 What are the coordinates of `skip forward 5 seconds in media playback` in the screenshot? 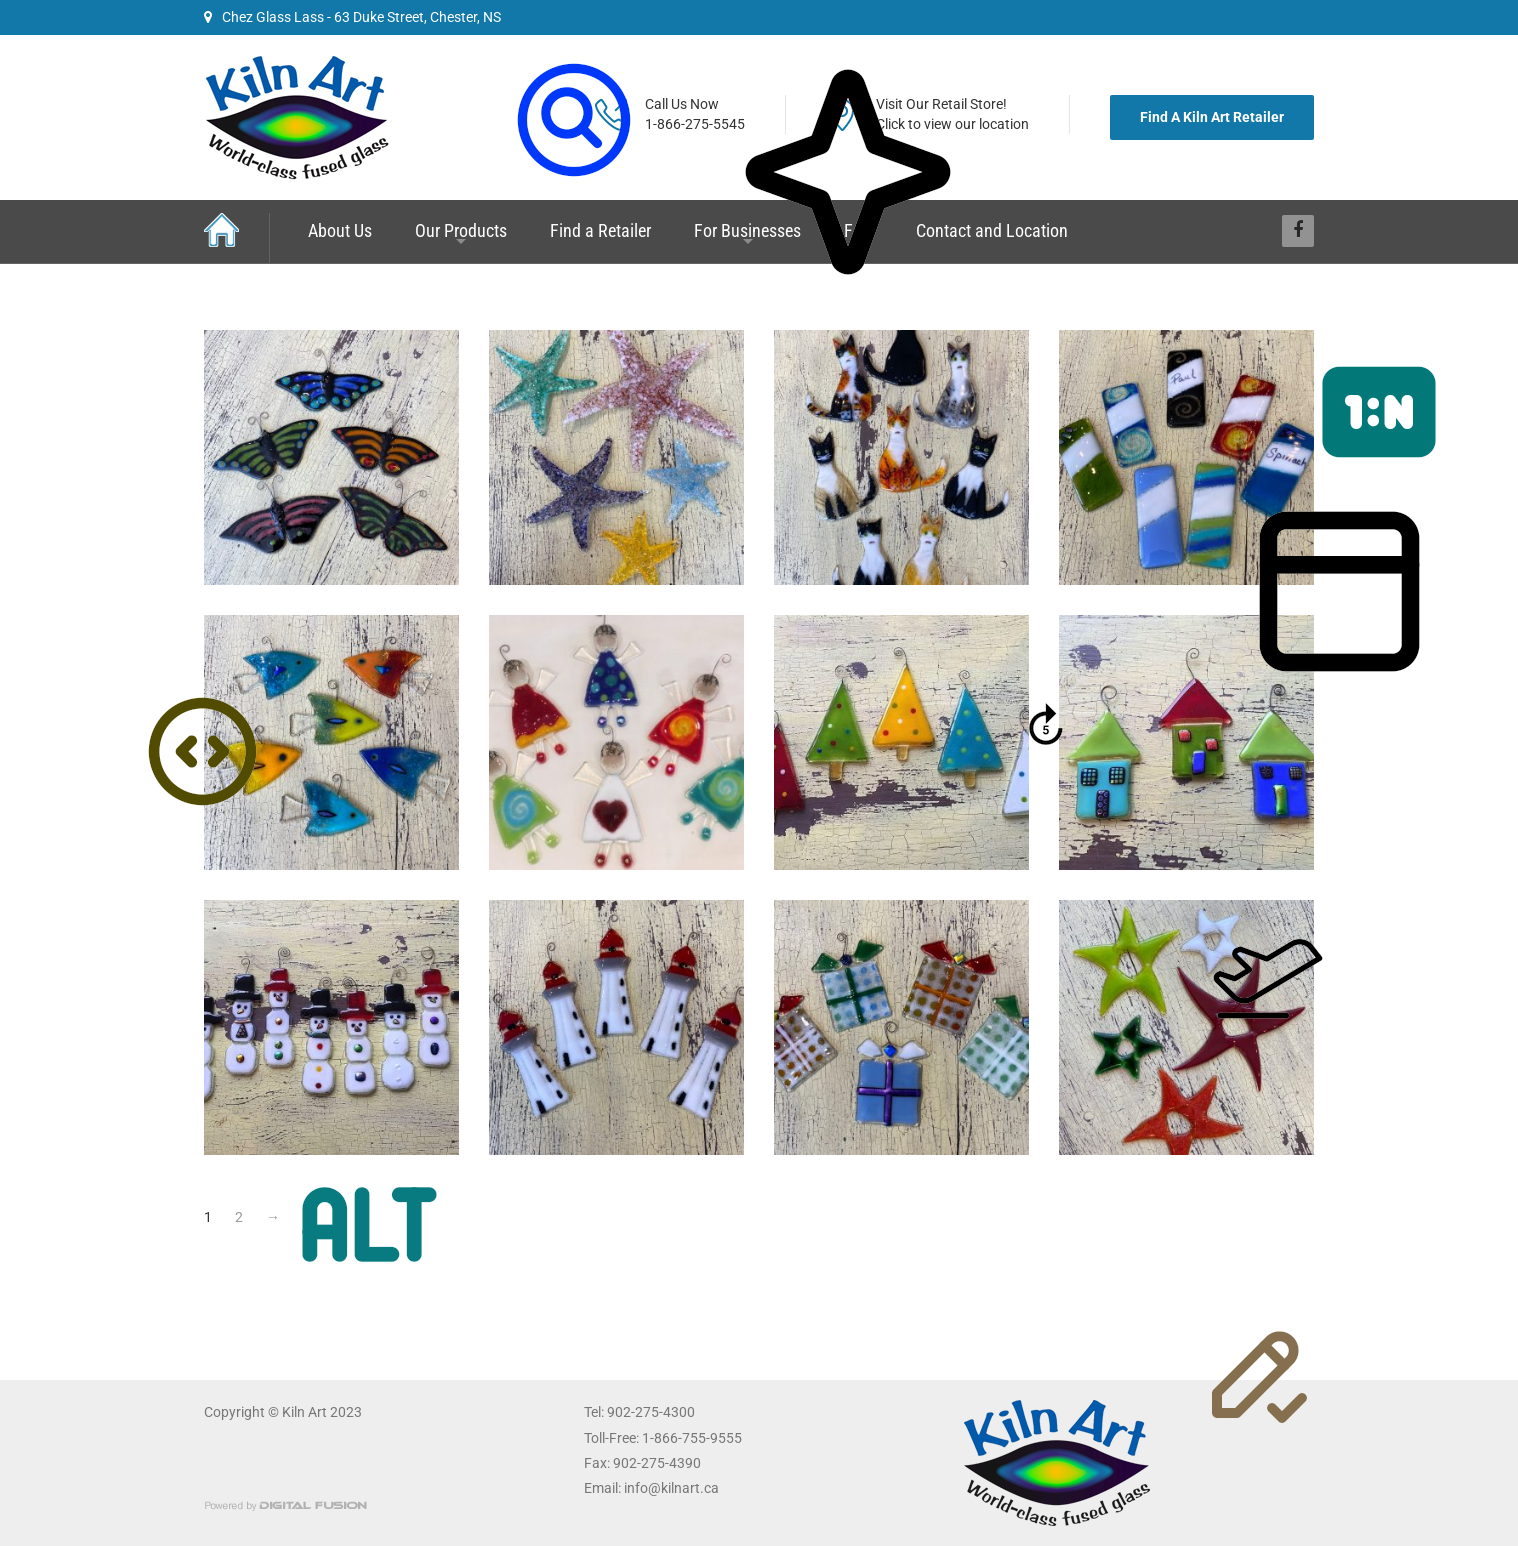 It's located at (1046, 726).